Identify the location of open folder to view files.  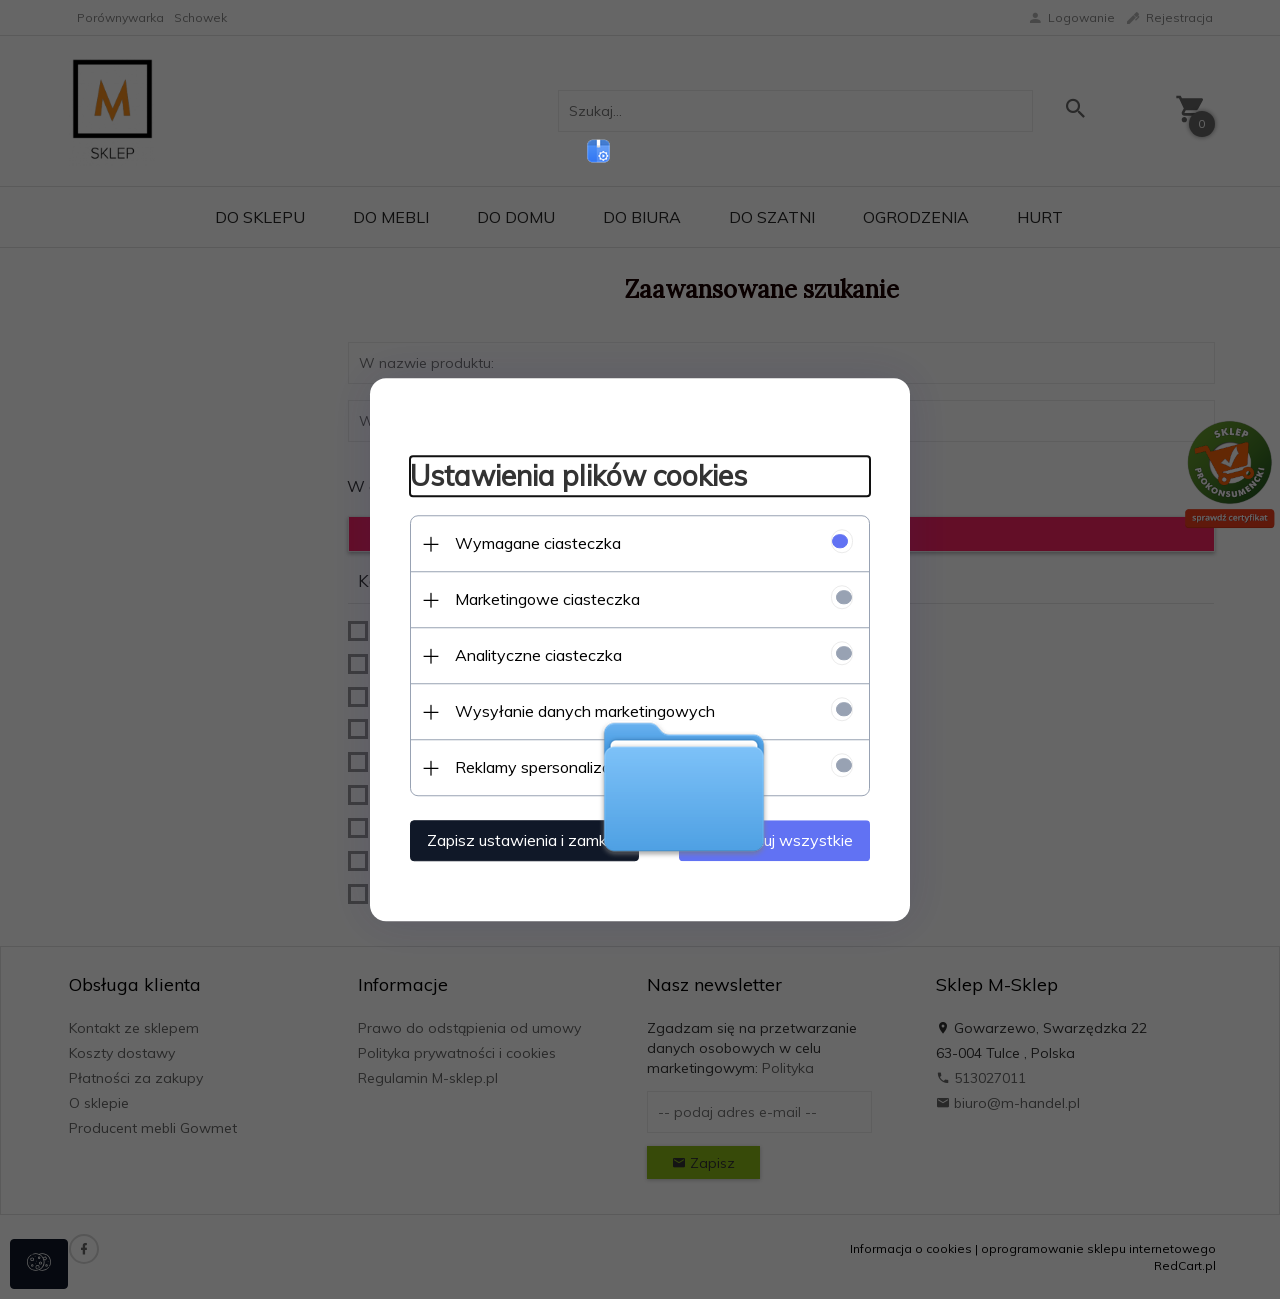
(684, 787).